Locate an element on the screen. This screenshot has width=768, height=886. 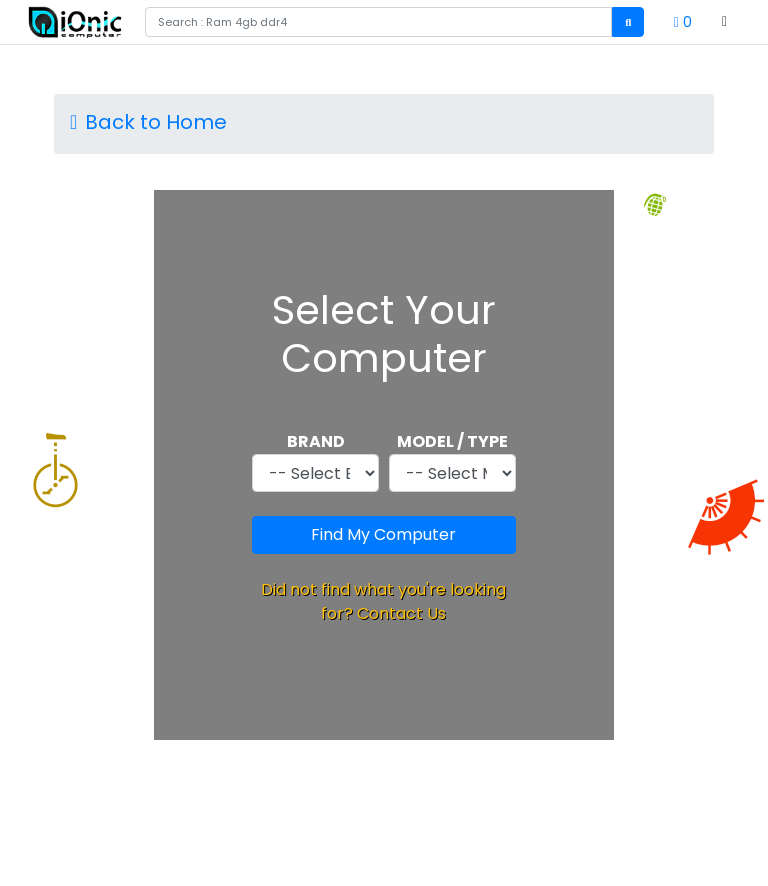
toggle cooling or fan settings is located at coordinates (726, 517).